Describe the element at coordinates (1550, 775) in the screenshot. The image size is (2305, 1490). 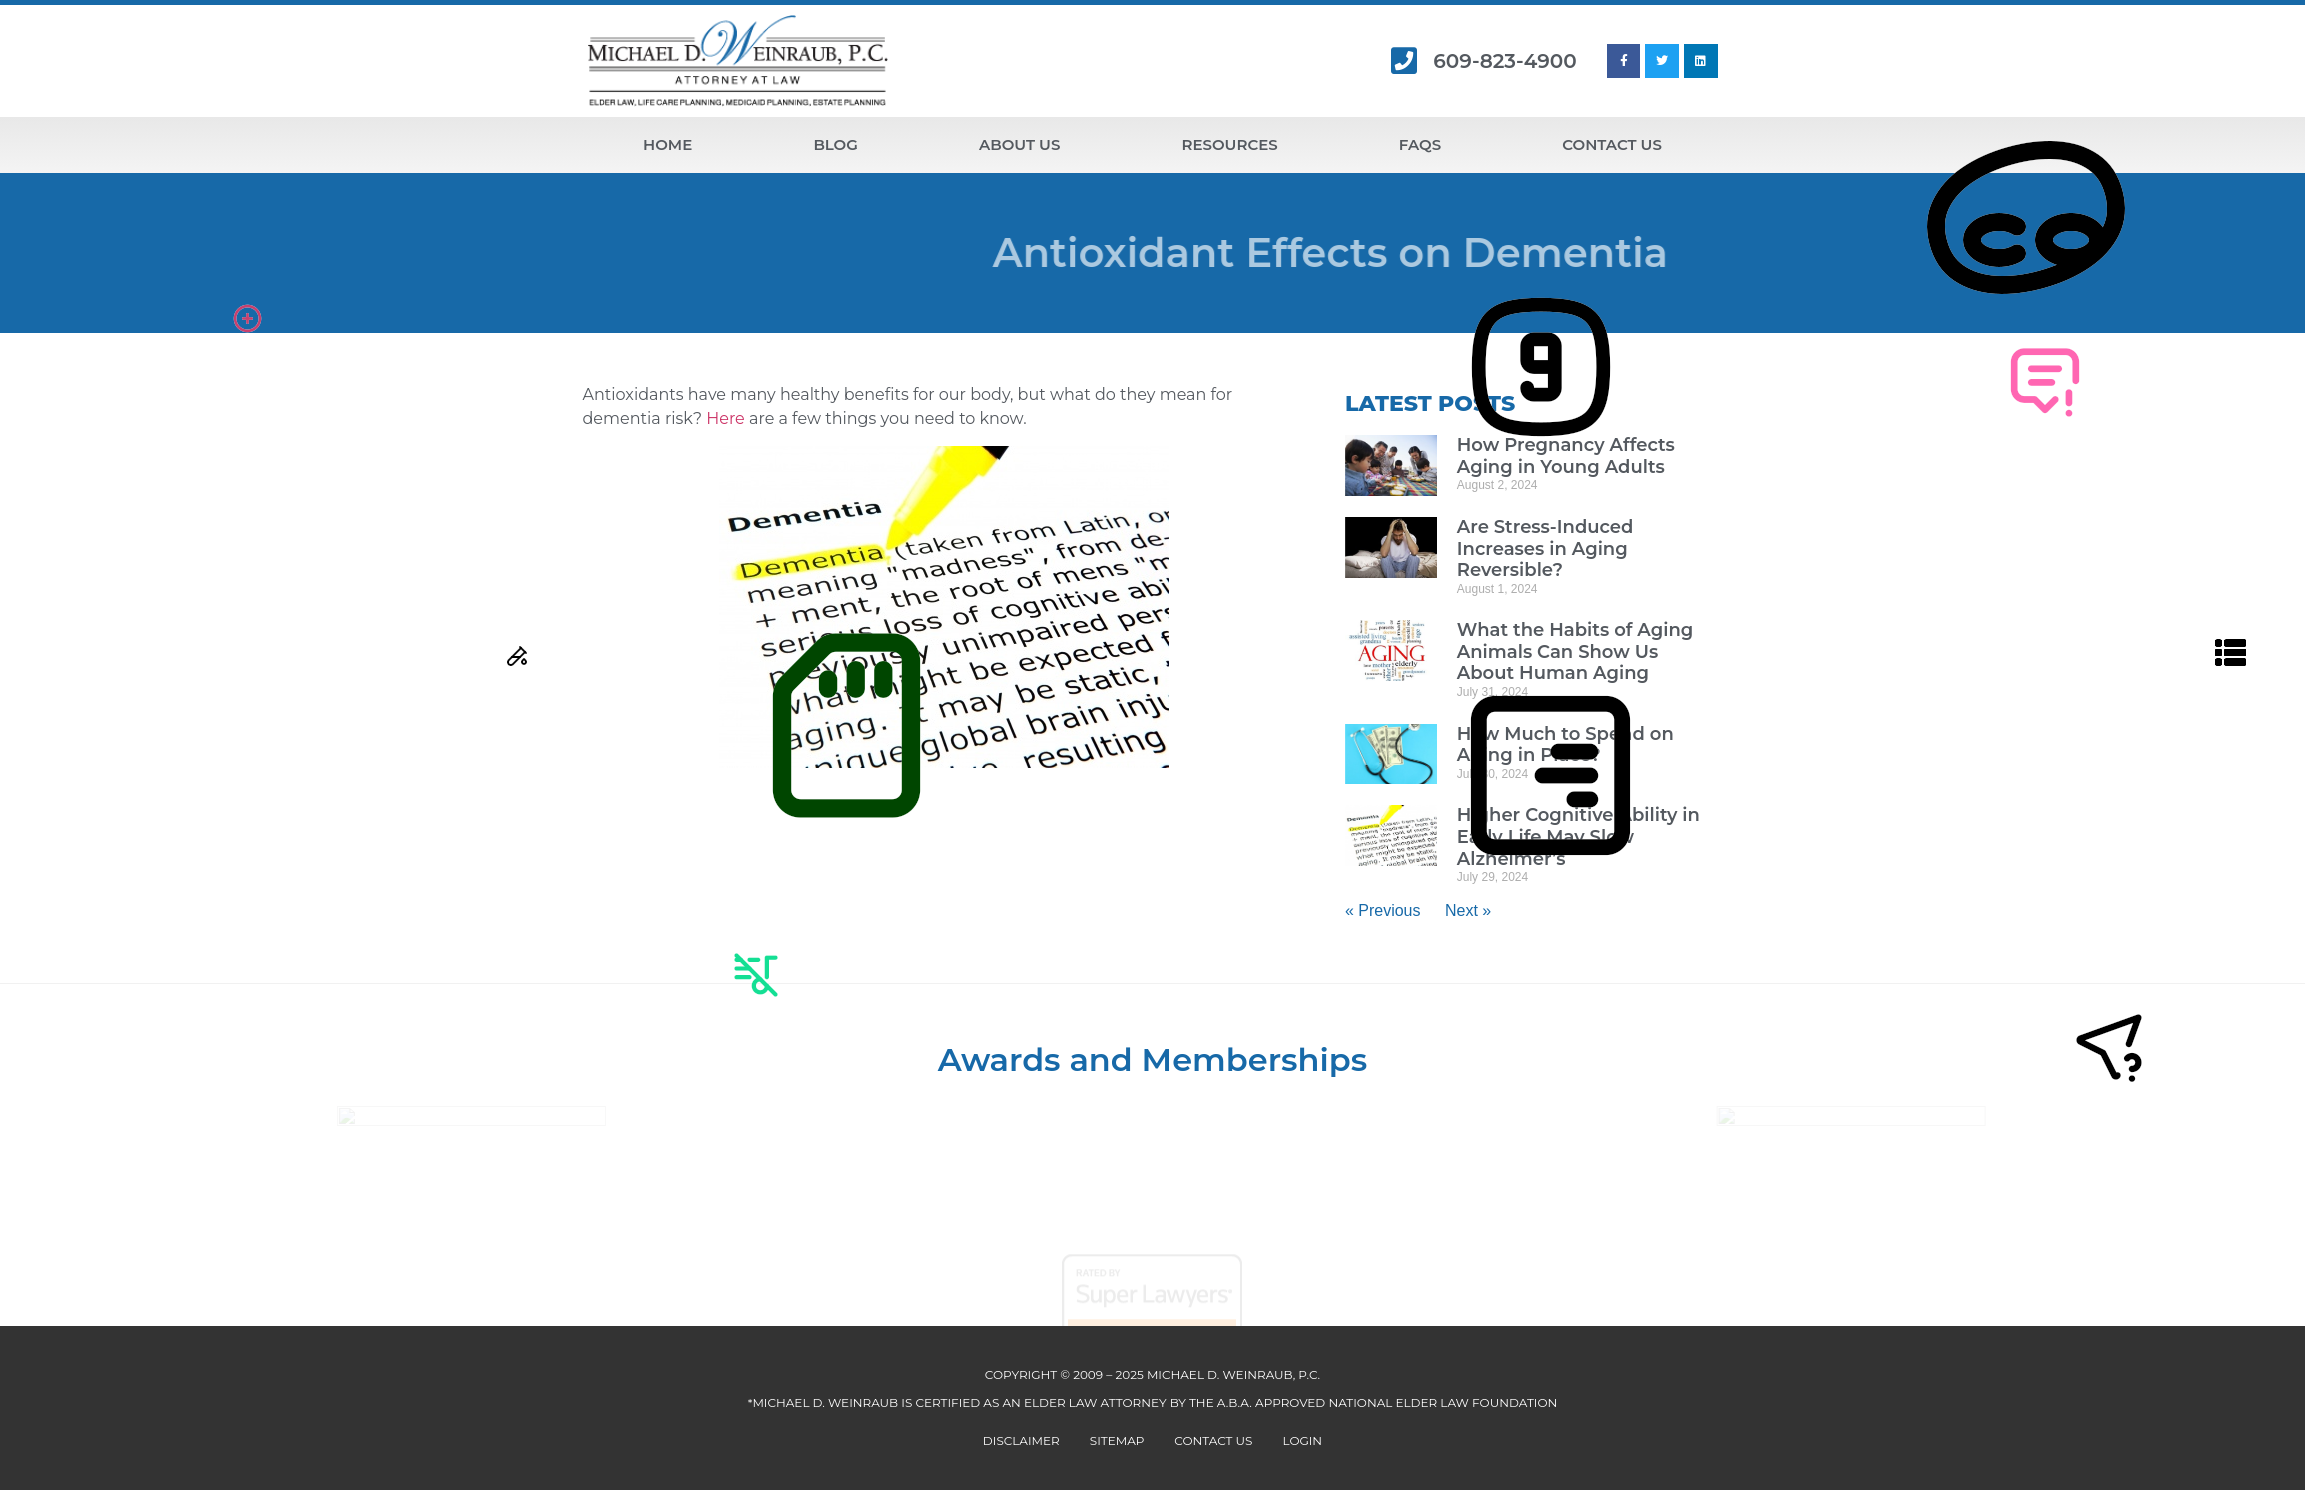
I see `align content to the right middle of a container` at that location.